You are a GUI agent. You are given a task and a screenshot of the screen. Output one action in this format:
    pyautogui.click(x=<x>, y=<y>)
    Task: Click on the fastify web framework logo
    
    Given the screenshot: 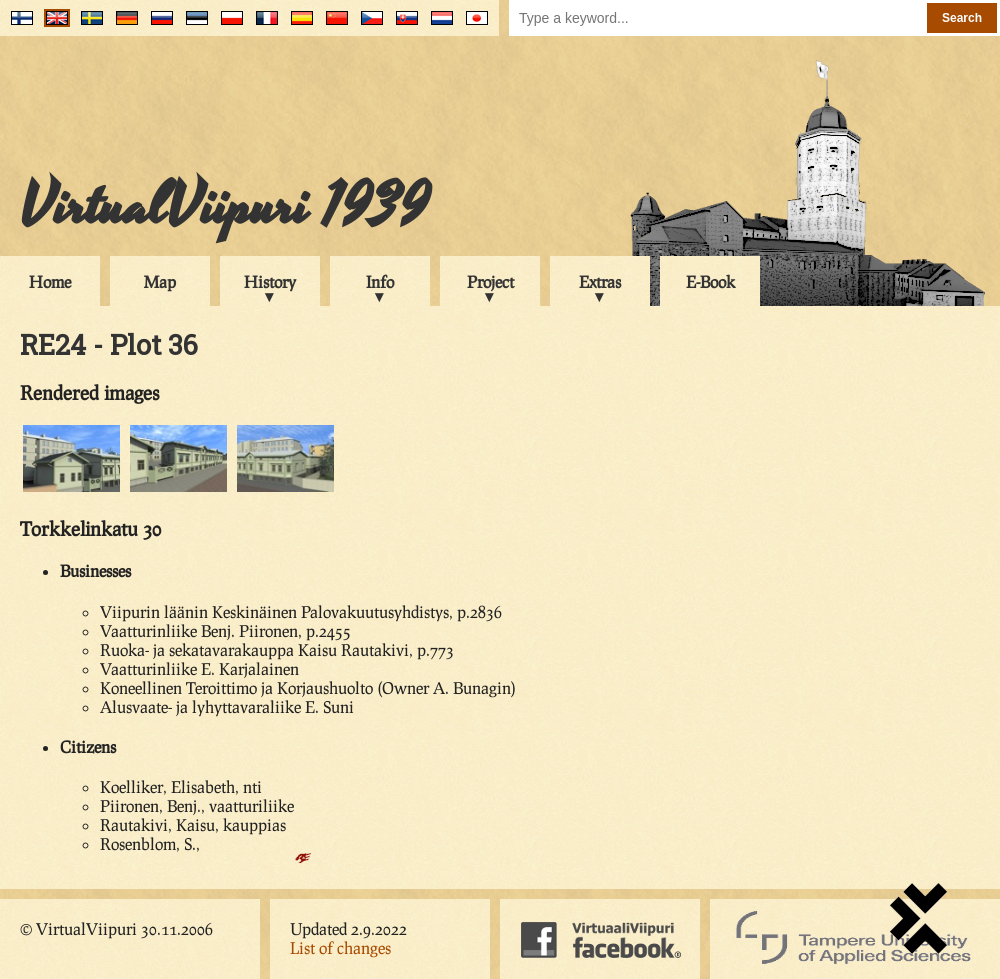 What is the action you would take?
    pyautogui.click(x=303, y=858)
    